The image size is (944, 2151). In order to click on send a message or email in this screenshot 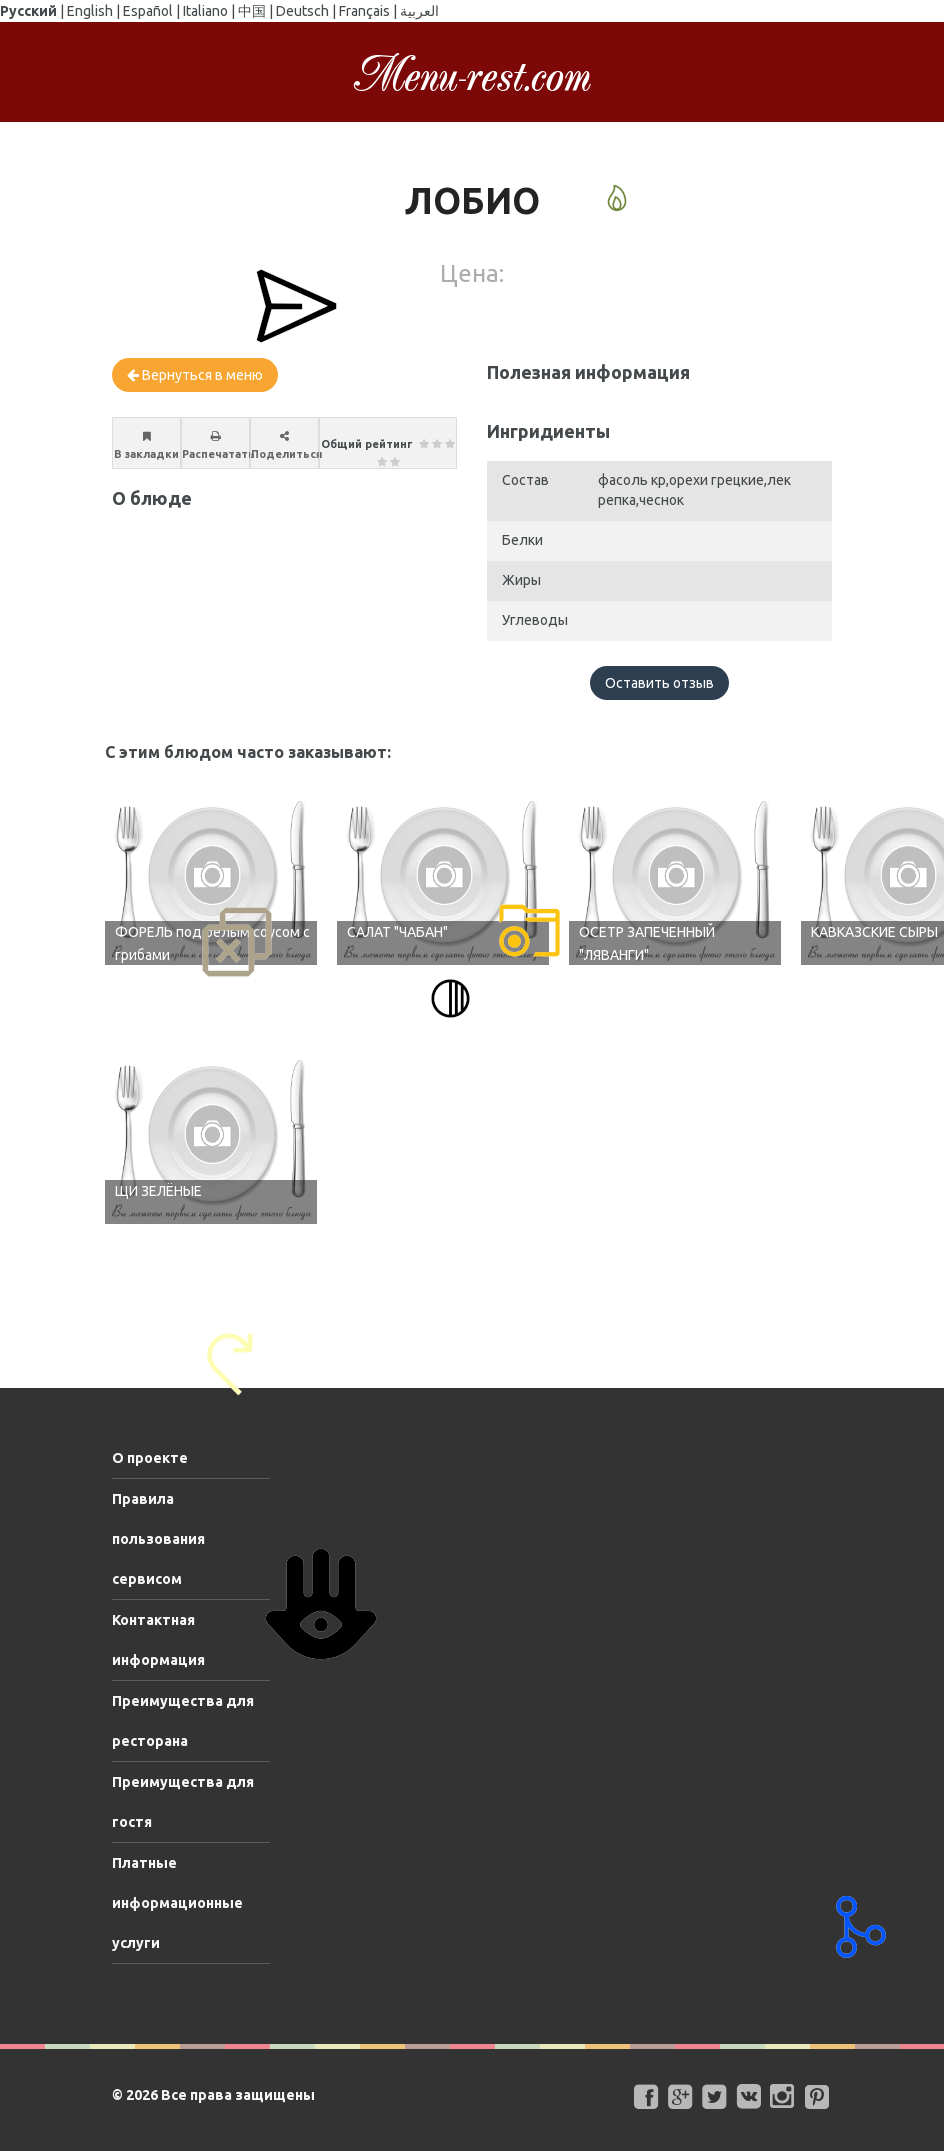, I will do `click(296, 306)`.